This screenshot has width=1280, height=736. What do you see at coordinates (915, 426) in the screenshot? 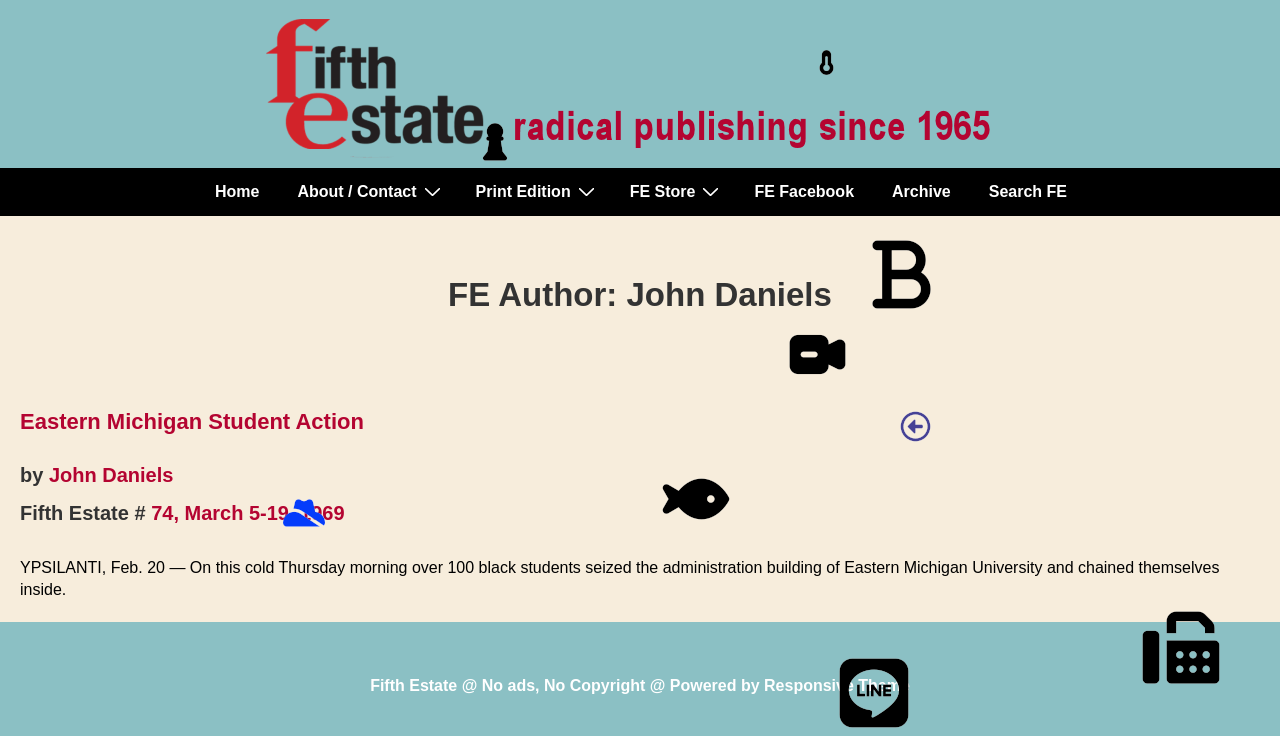
I see `go back to the previous screen` at bounding box center [915, 426].